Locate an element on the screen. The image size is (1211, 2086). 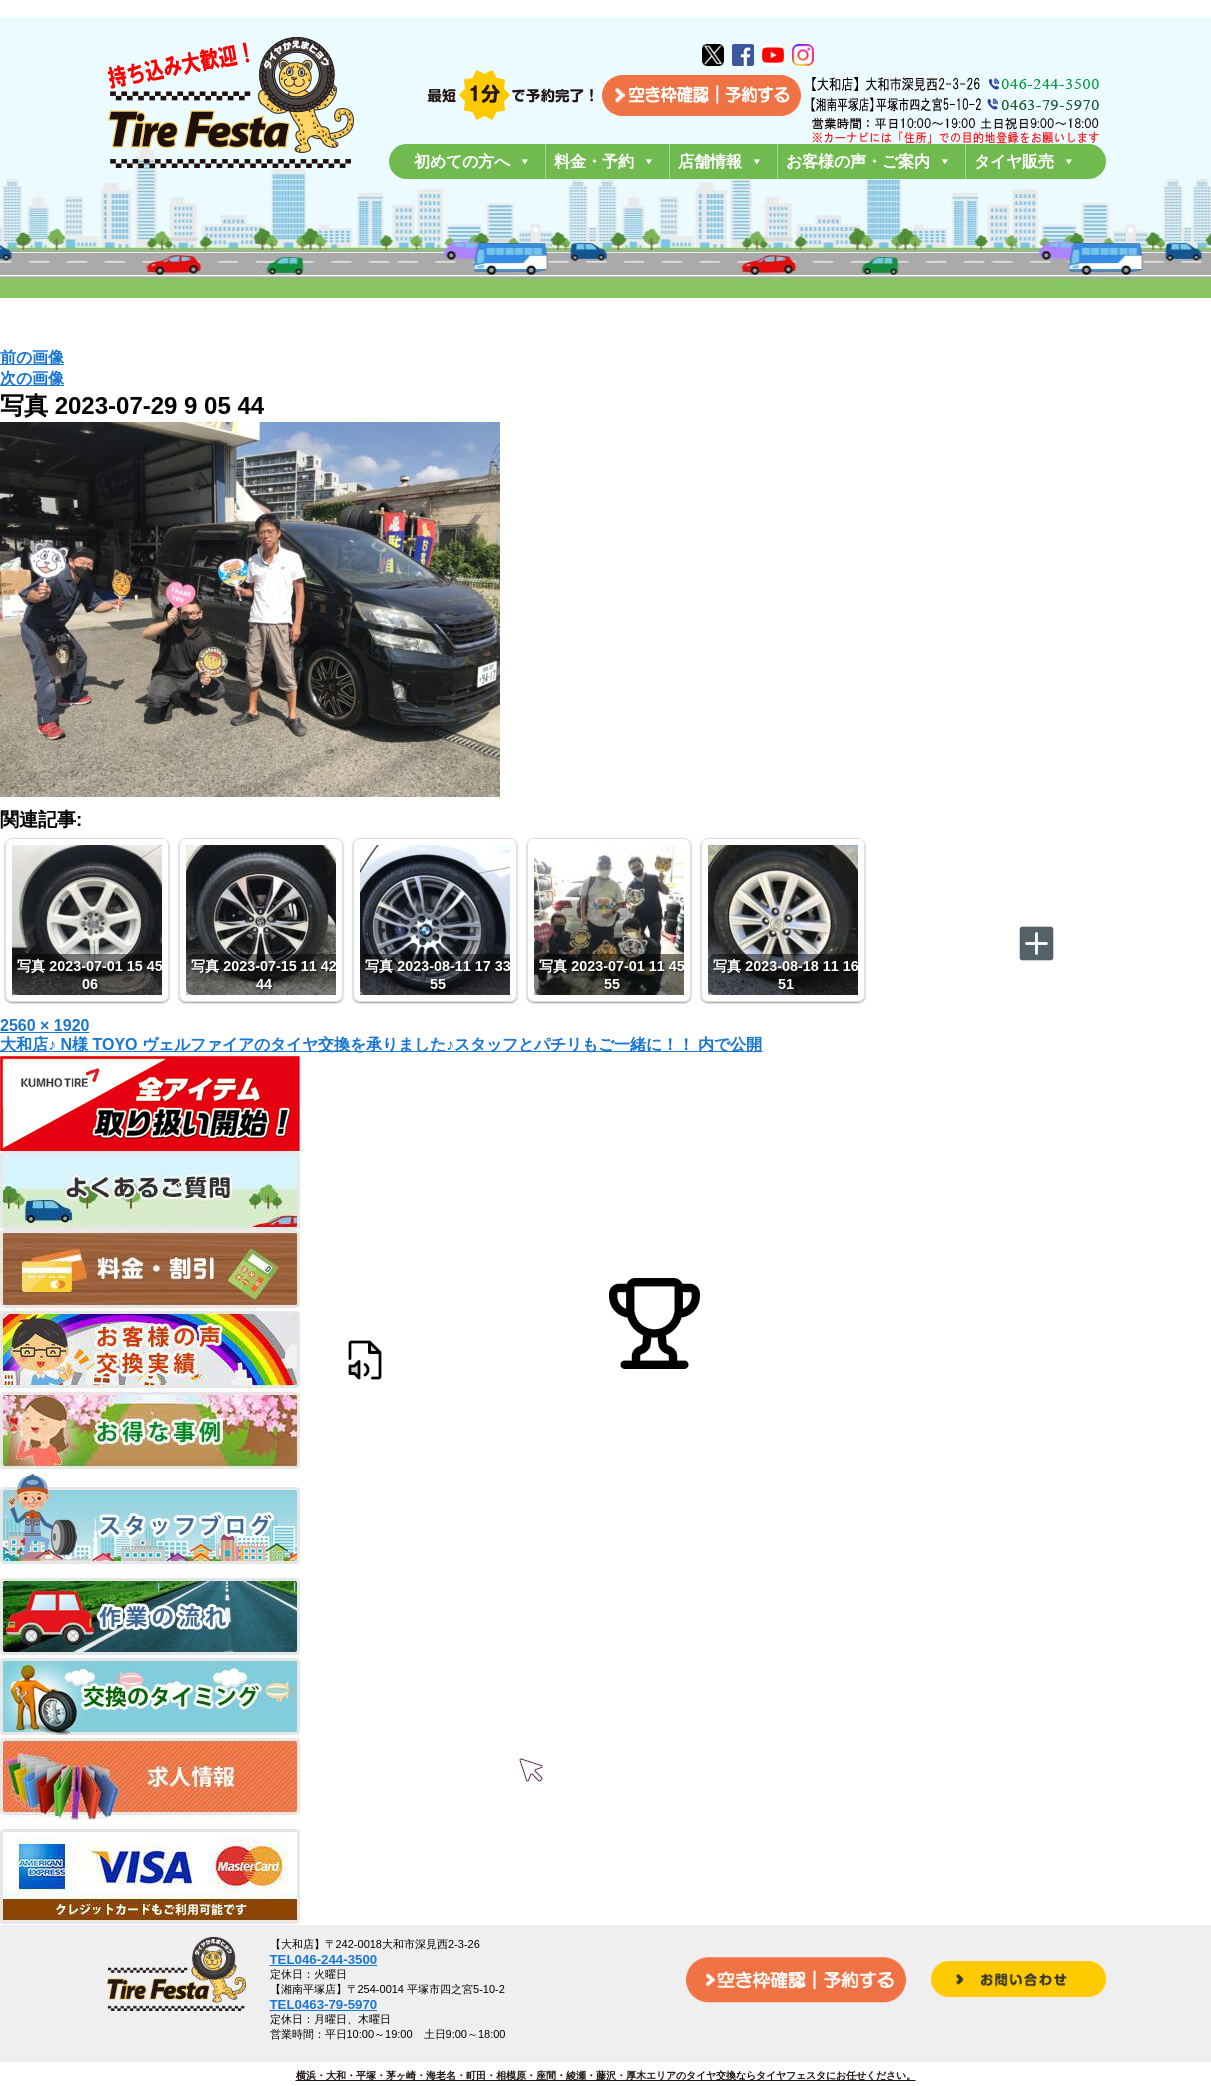
add a new item is located at coordinates (1036, 943).